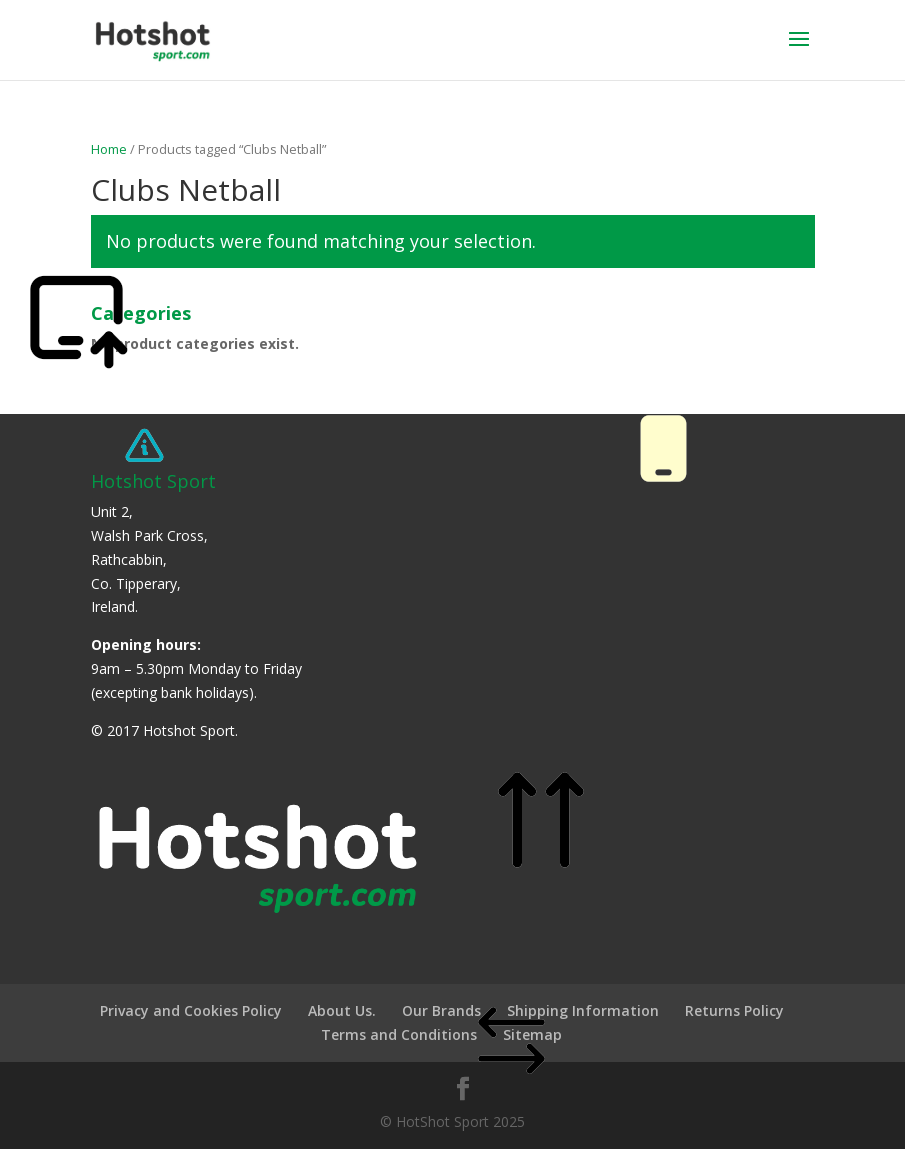 This screenshot has height=1149, width=905. What do you see at coordinates (76, 317) in the screenshot?
I see `upload content to tablet device` at bounding box center [76, 317].